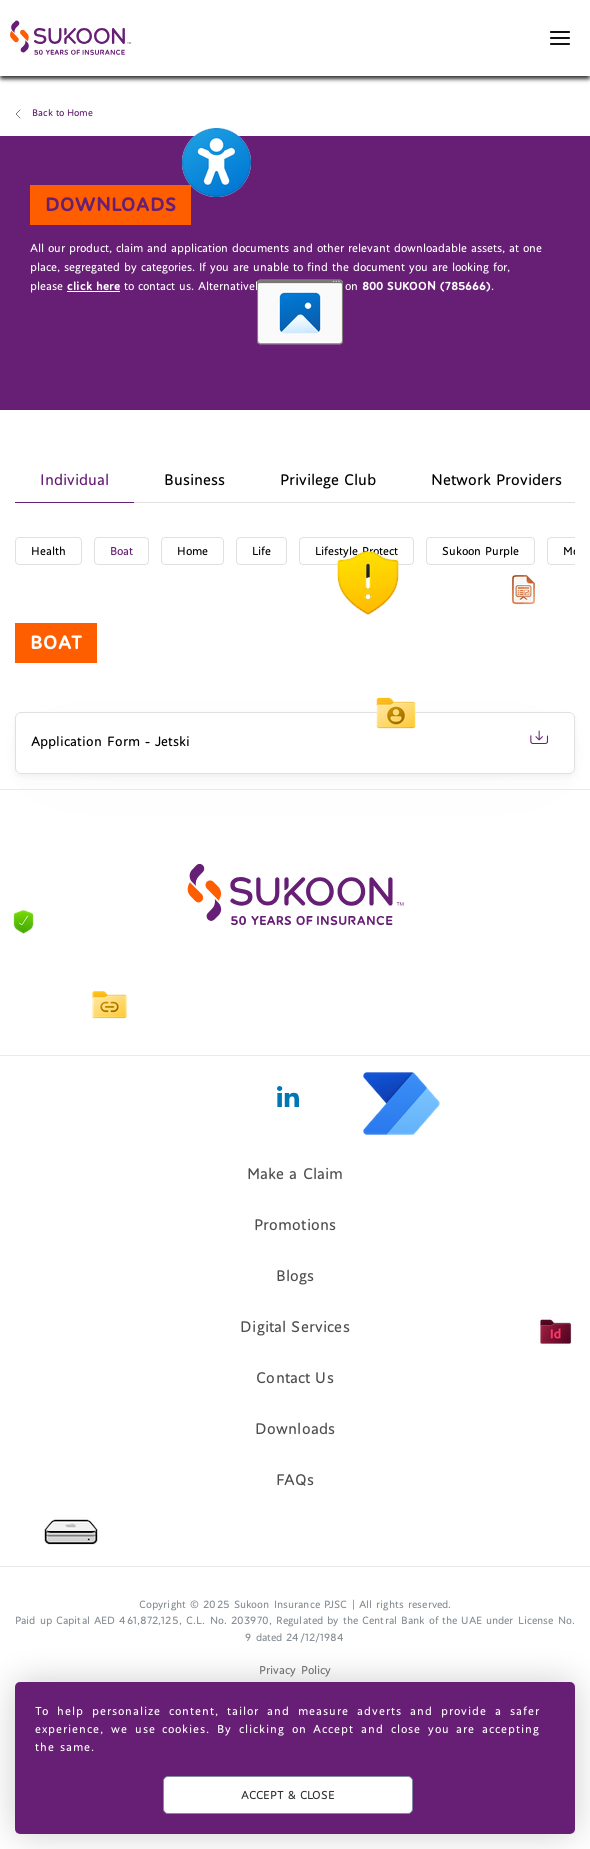 The height and width of the screenshot is (1849, 590). Describe the element at coordinates (396, 714) in the screenshot. I see `open your contacts folder` at that location.